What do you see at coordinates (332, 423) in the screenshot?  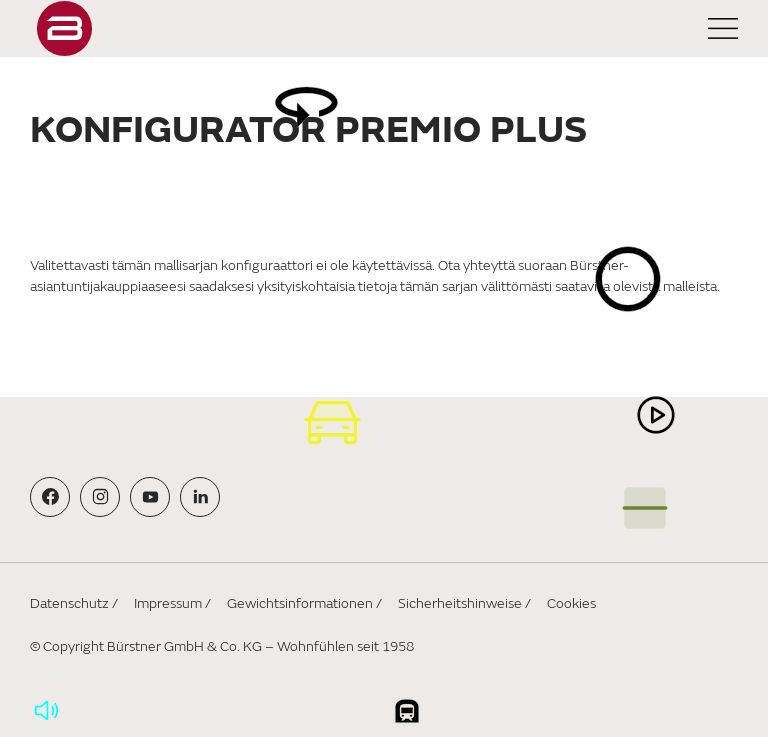 I see `access vehicle or car-related features` at bounding box center [332, 423].